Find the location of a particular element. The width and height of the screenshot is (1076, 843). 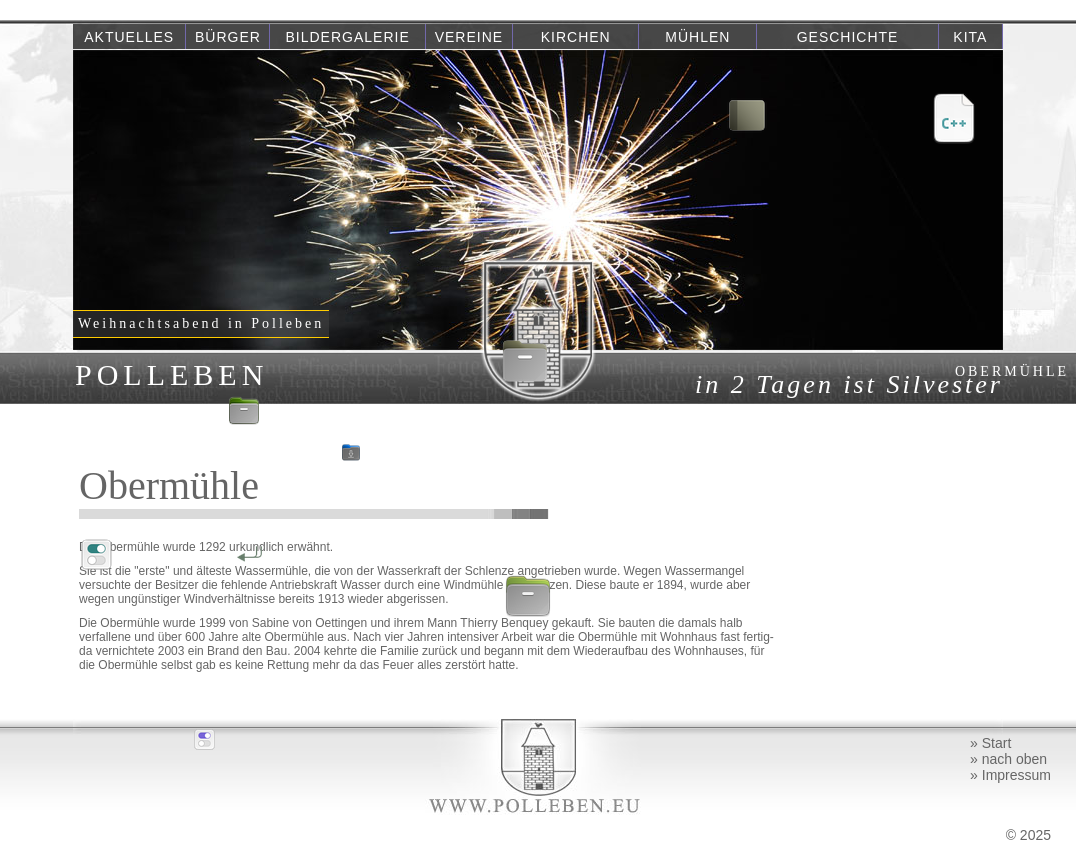

a C++ source code file is located at coordinates (954, 118).